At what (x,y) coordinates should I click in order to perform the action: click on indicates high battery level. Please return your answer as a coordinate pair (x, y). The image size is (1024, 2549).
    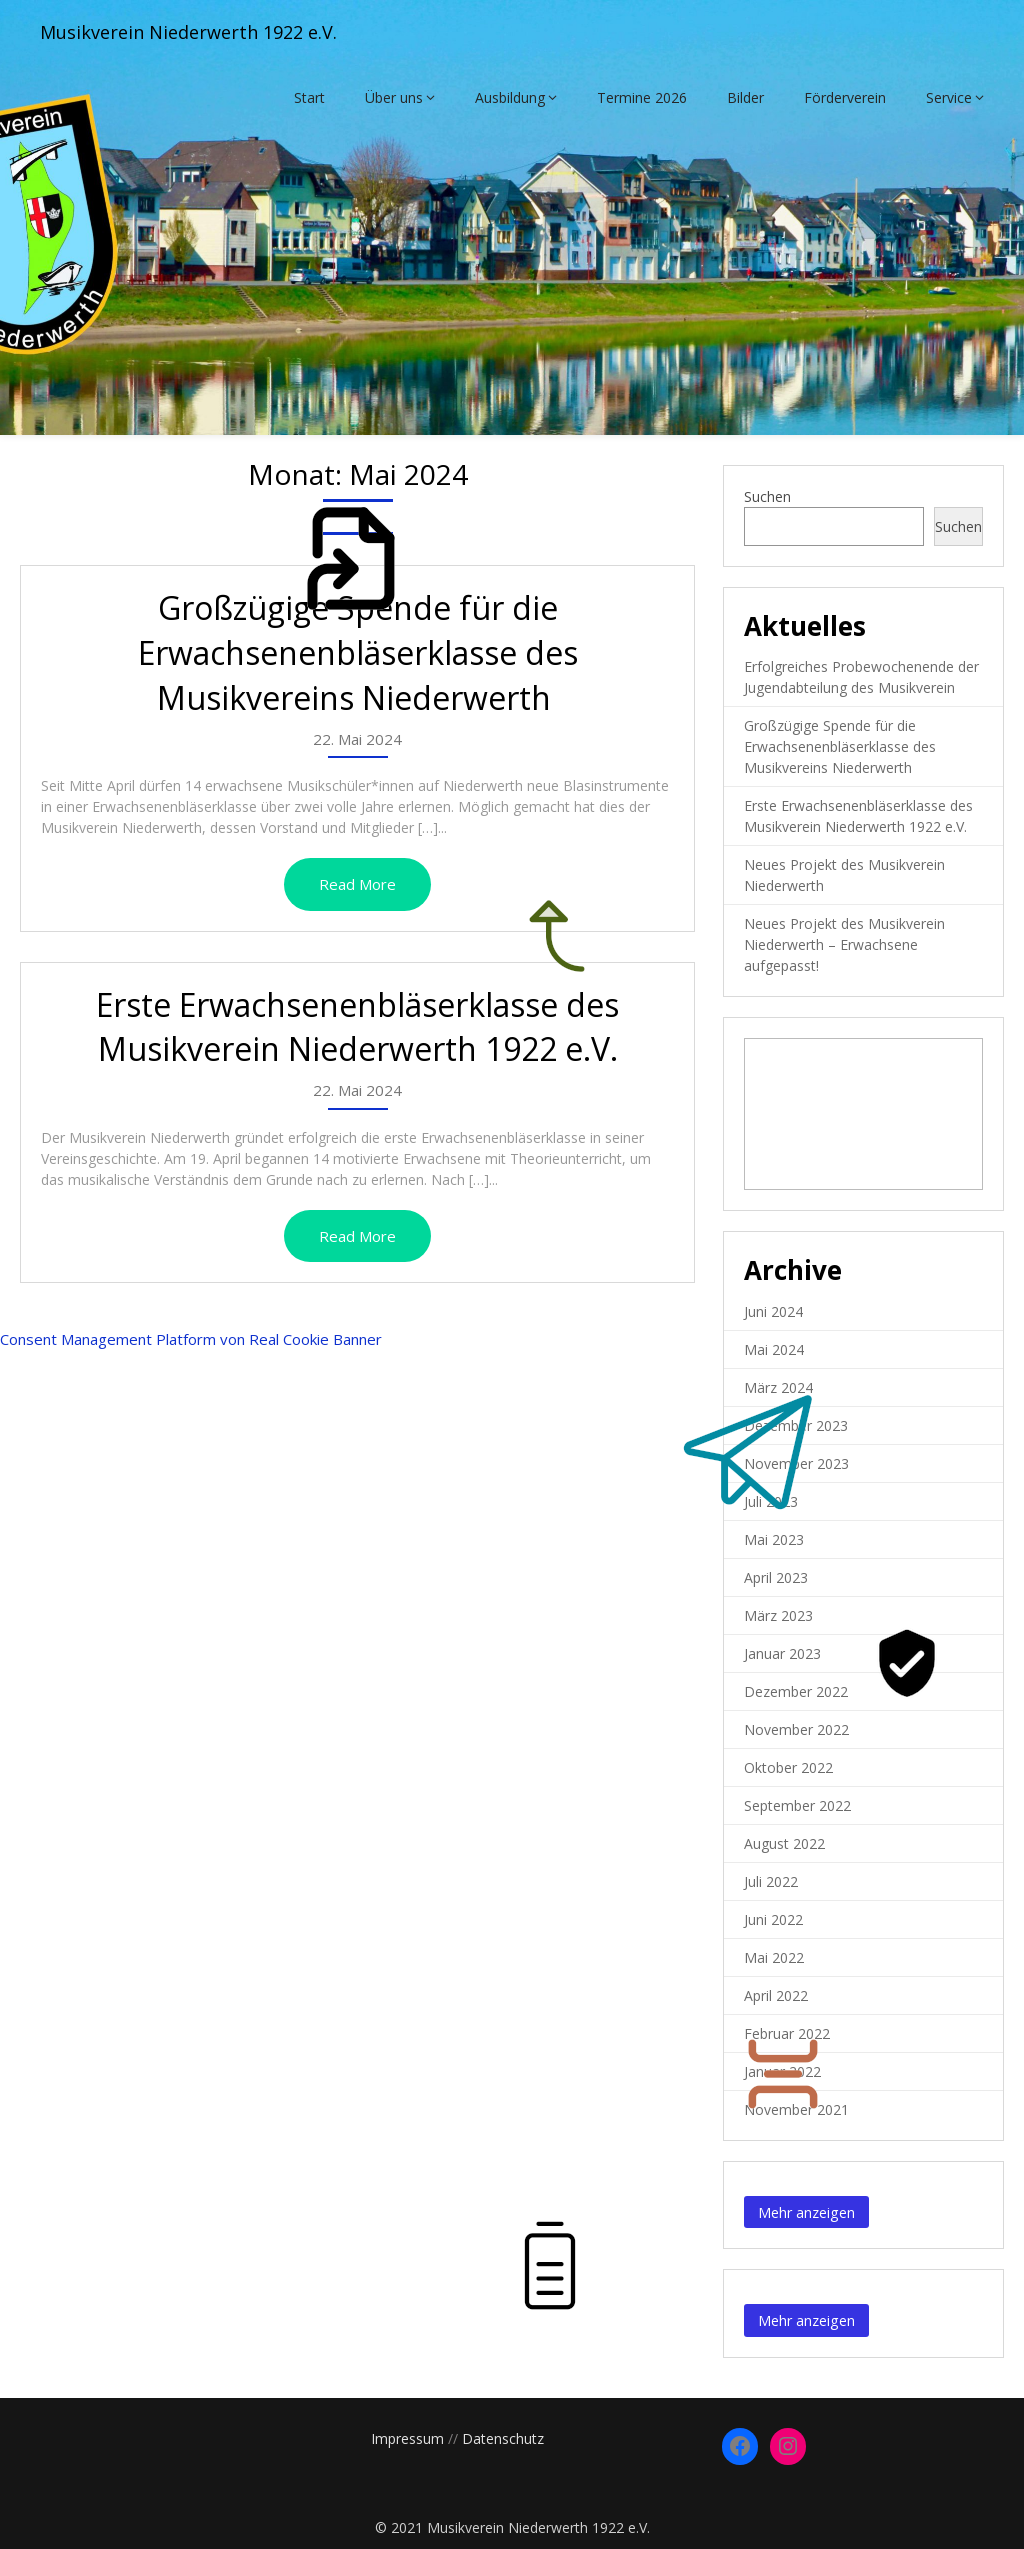
    Looking at the image, I should click on (550, 2267).